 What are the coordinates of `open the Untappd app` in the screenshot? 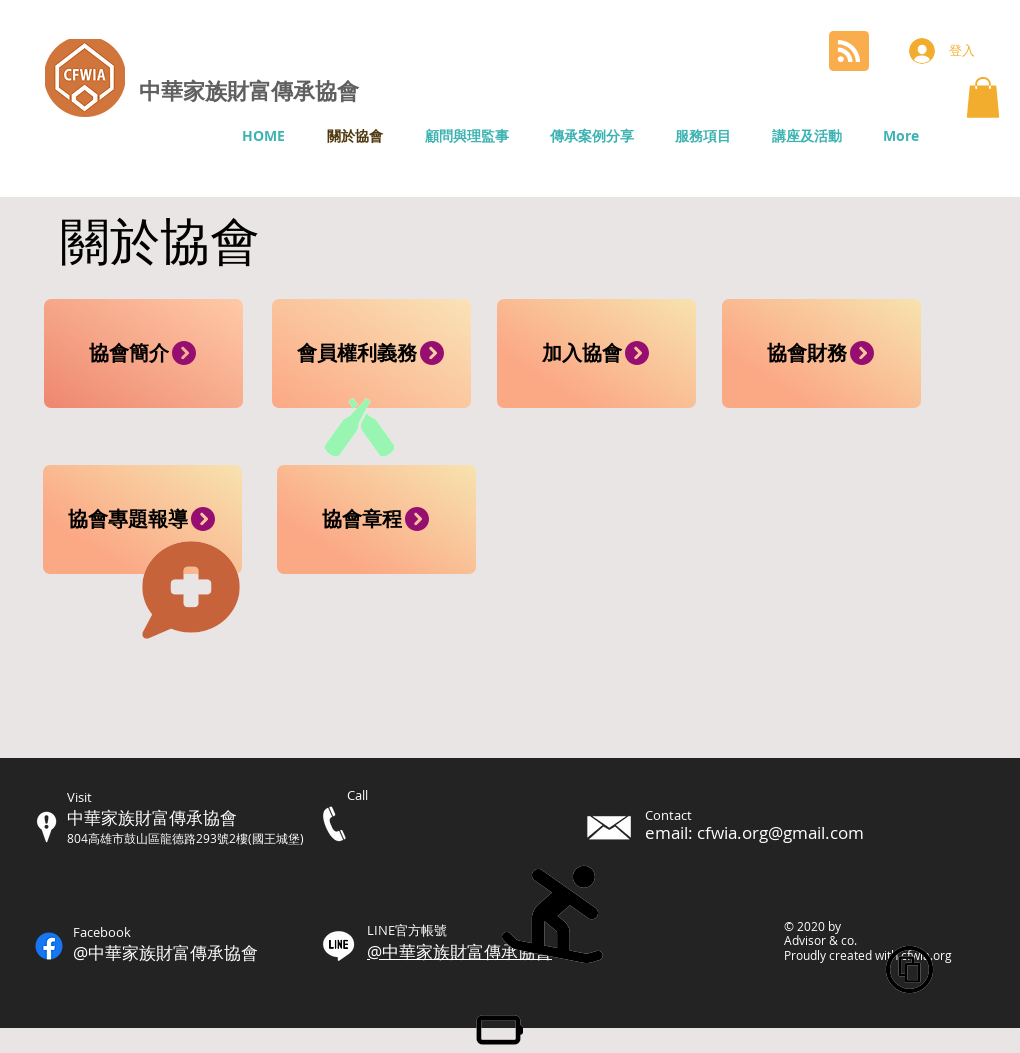 It's located at (359, 427).